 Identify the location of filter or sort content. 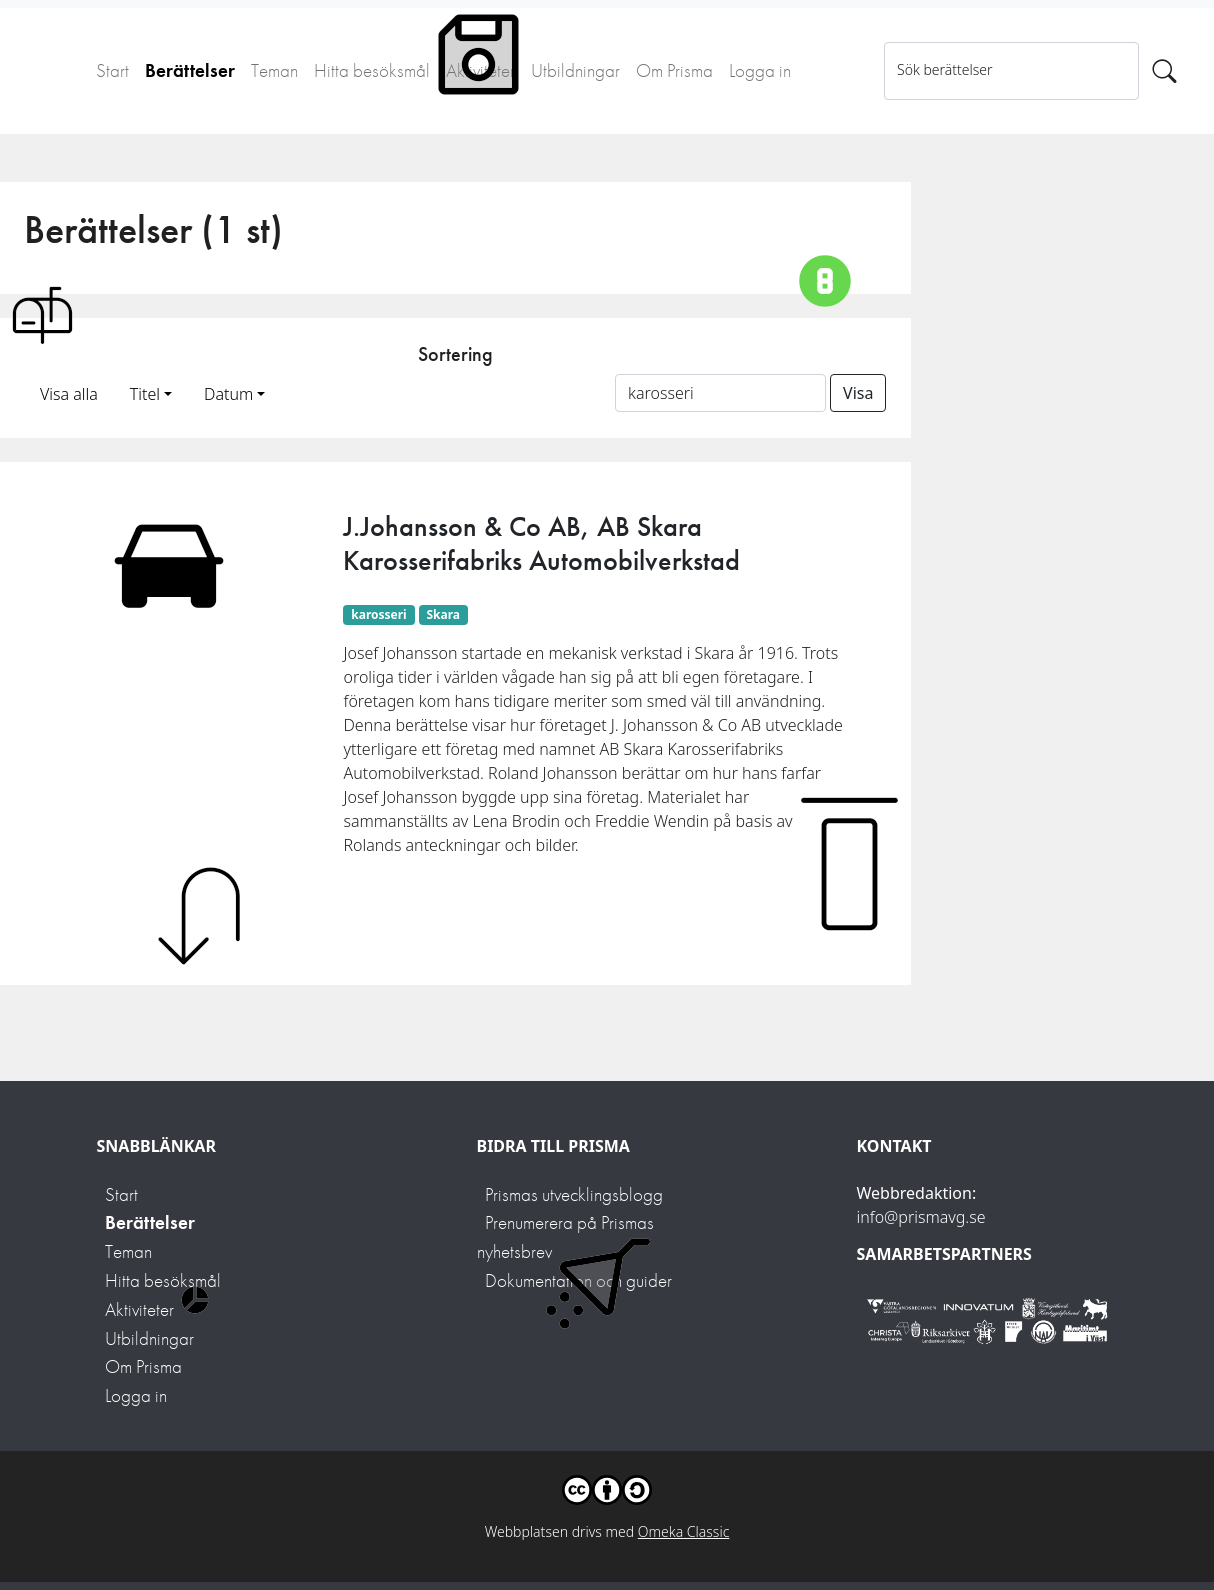
(596, 1278).